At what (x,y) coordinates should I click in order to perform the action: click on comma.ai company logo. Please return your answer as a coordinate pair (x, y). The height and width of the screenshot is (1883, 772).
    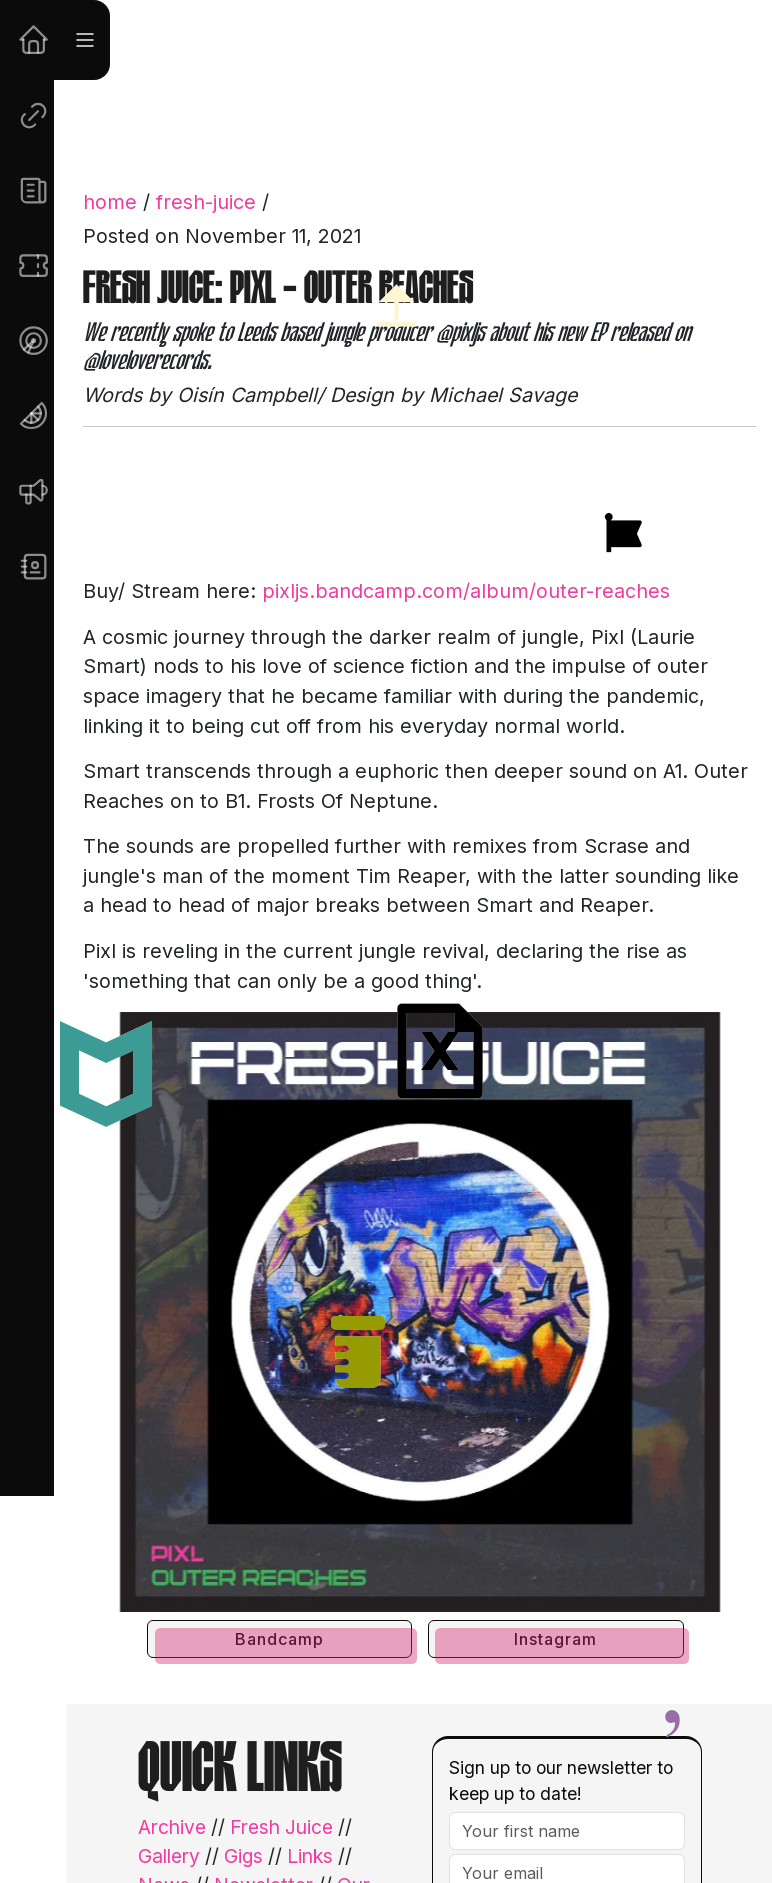
    Looking at the image, I should click on (672, 1723).